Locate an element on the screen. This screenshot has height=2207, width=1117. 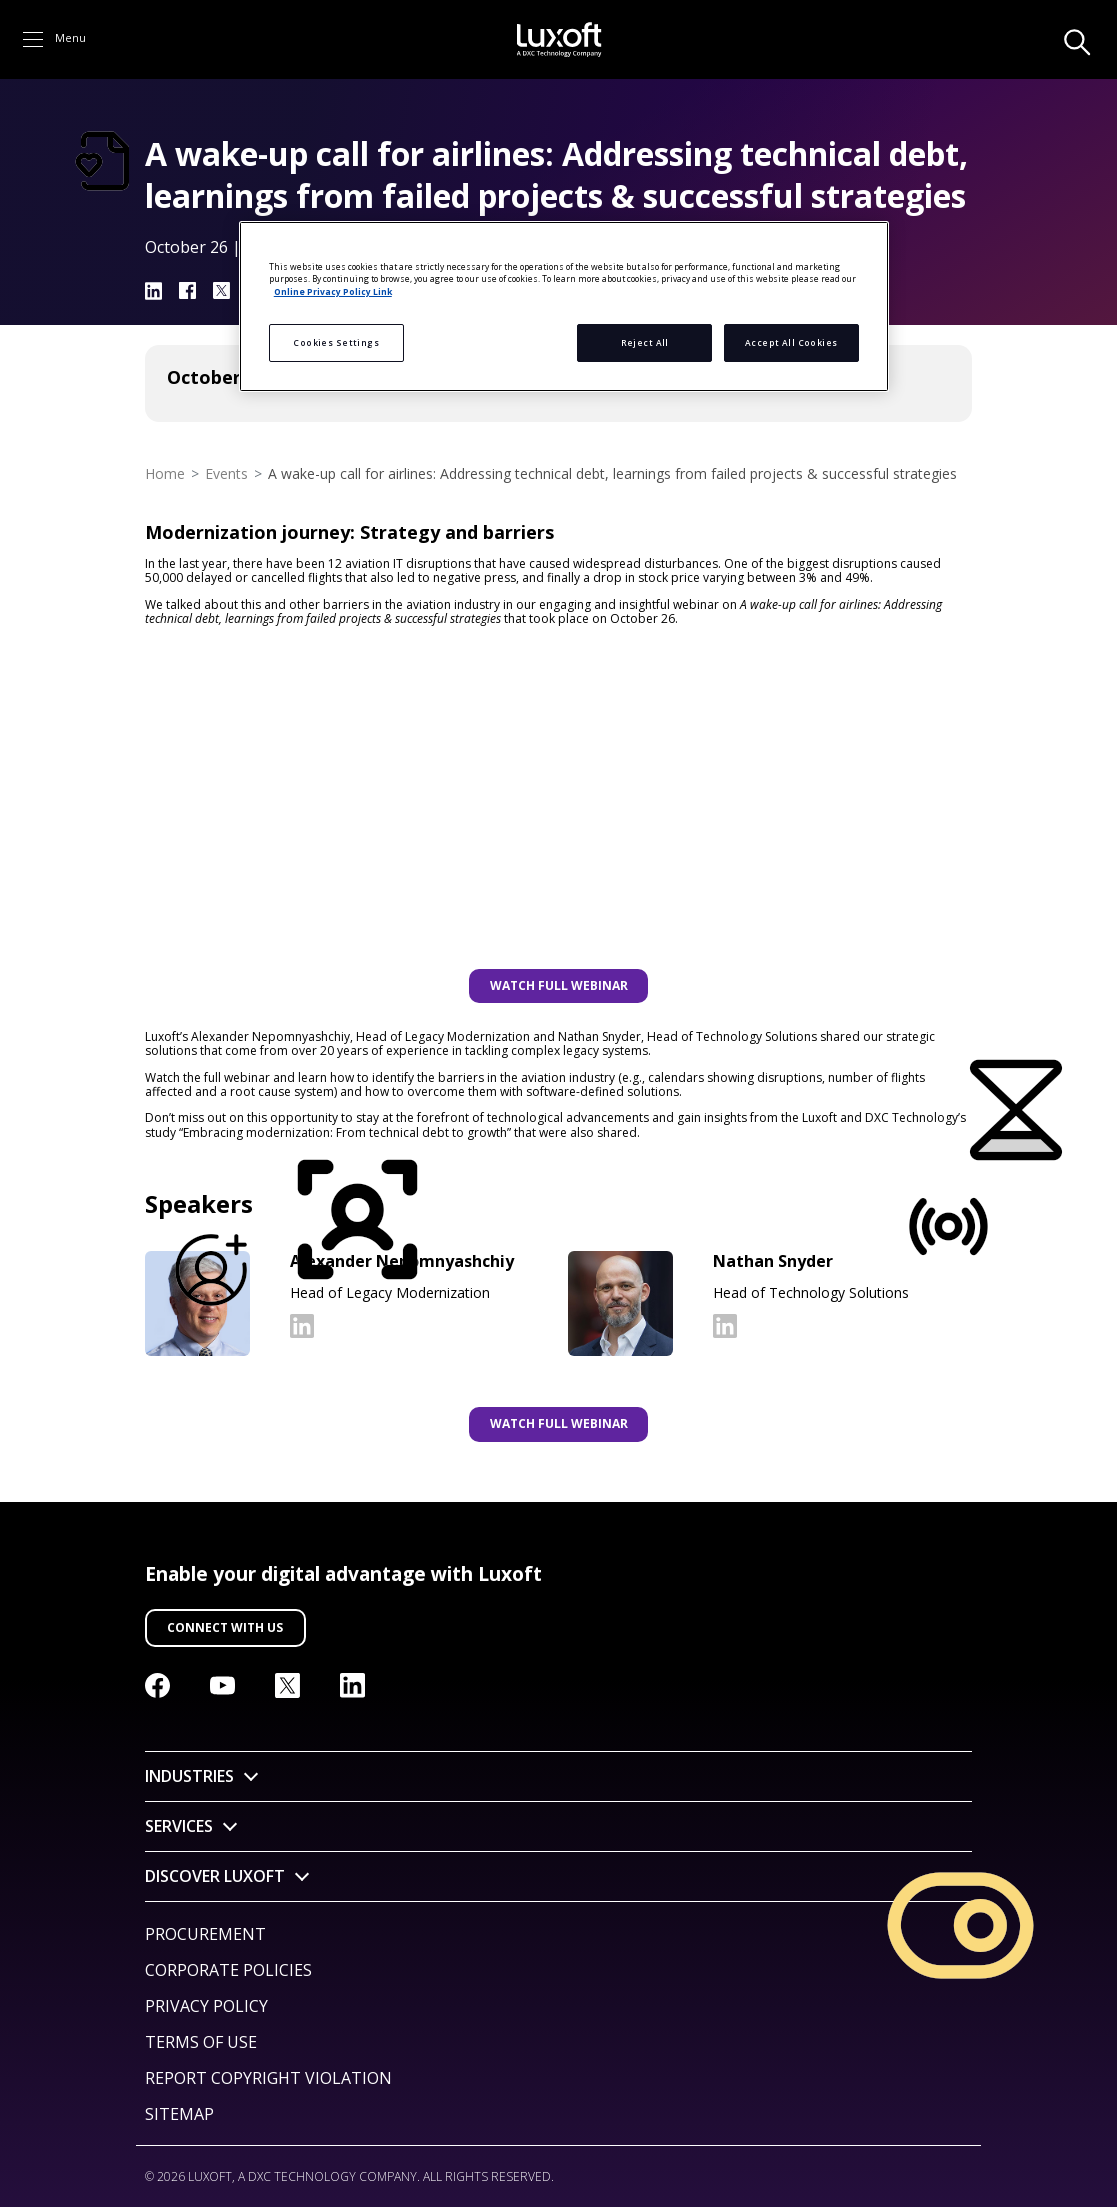
add a new user or contact is located at coordinates (211, 1270).